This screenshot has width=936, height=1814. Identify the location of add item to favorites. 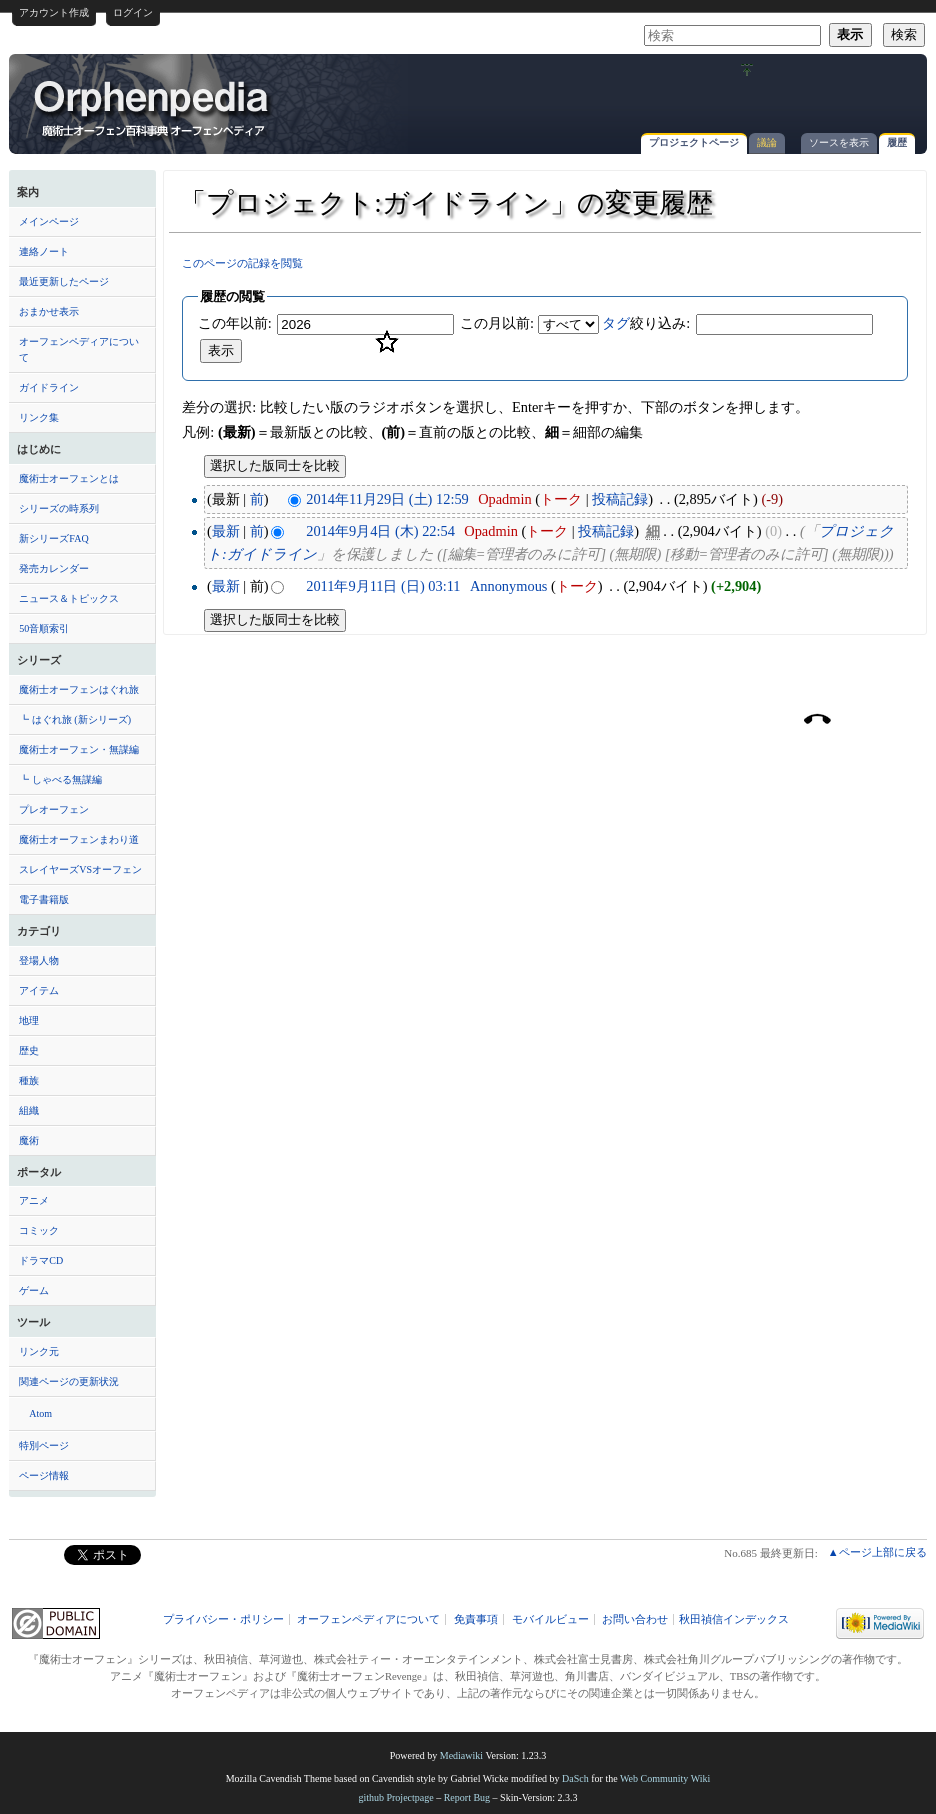
(387, 342).